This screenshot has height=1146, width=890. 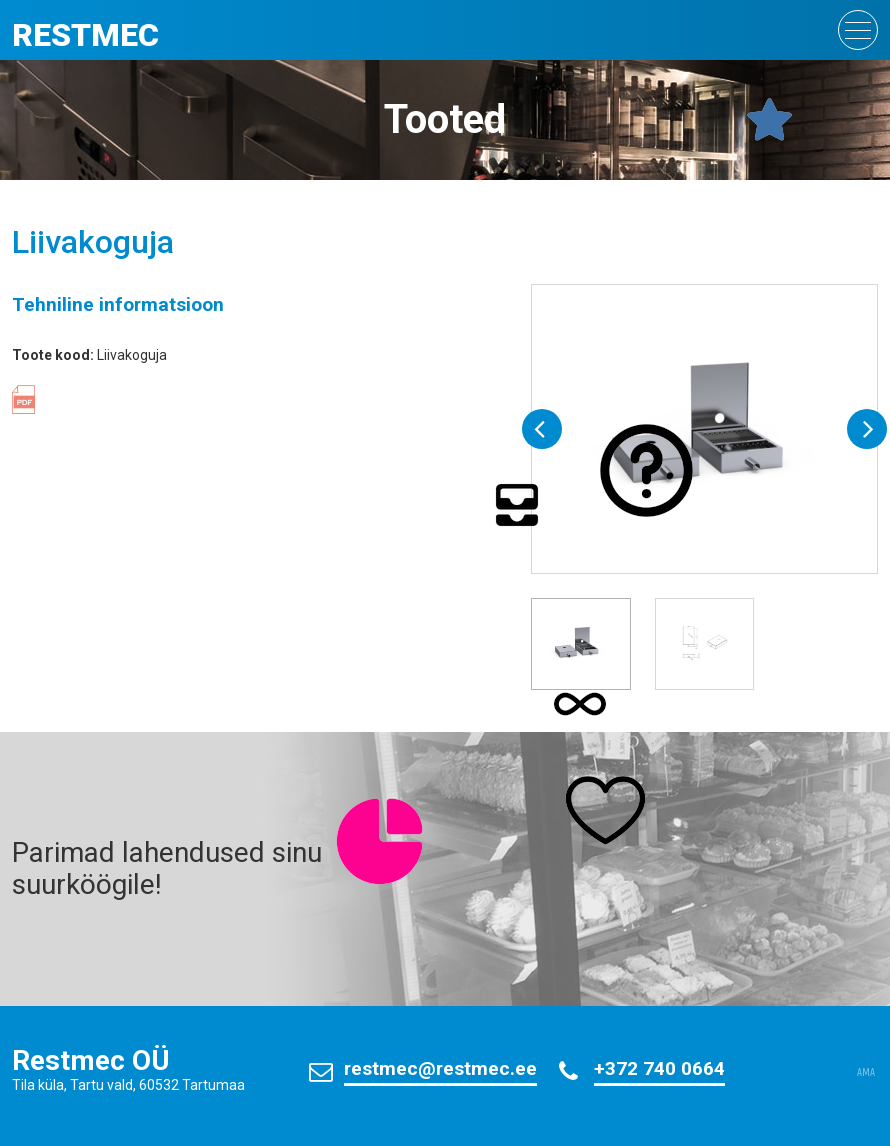 What do you see at coordinates (517, 505) in the screenshot?
I see `view all inboxes` at bounding box center [517, 505].